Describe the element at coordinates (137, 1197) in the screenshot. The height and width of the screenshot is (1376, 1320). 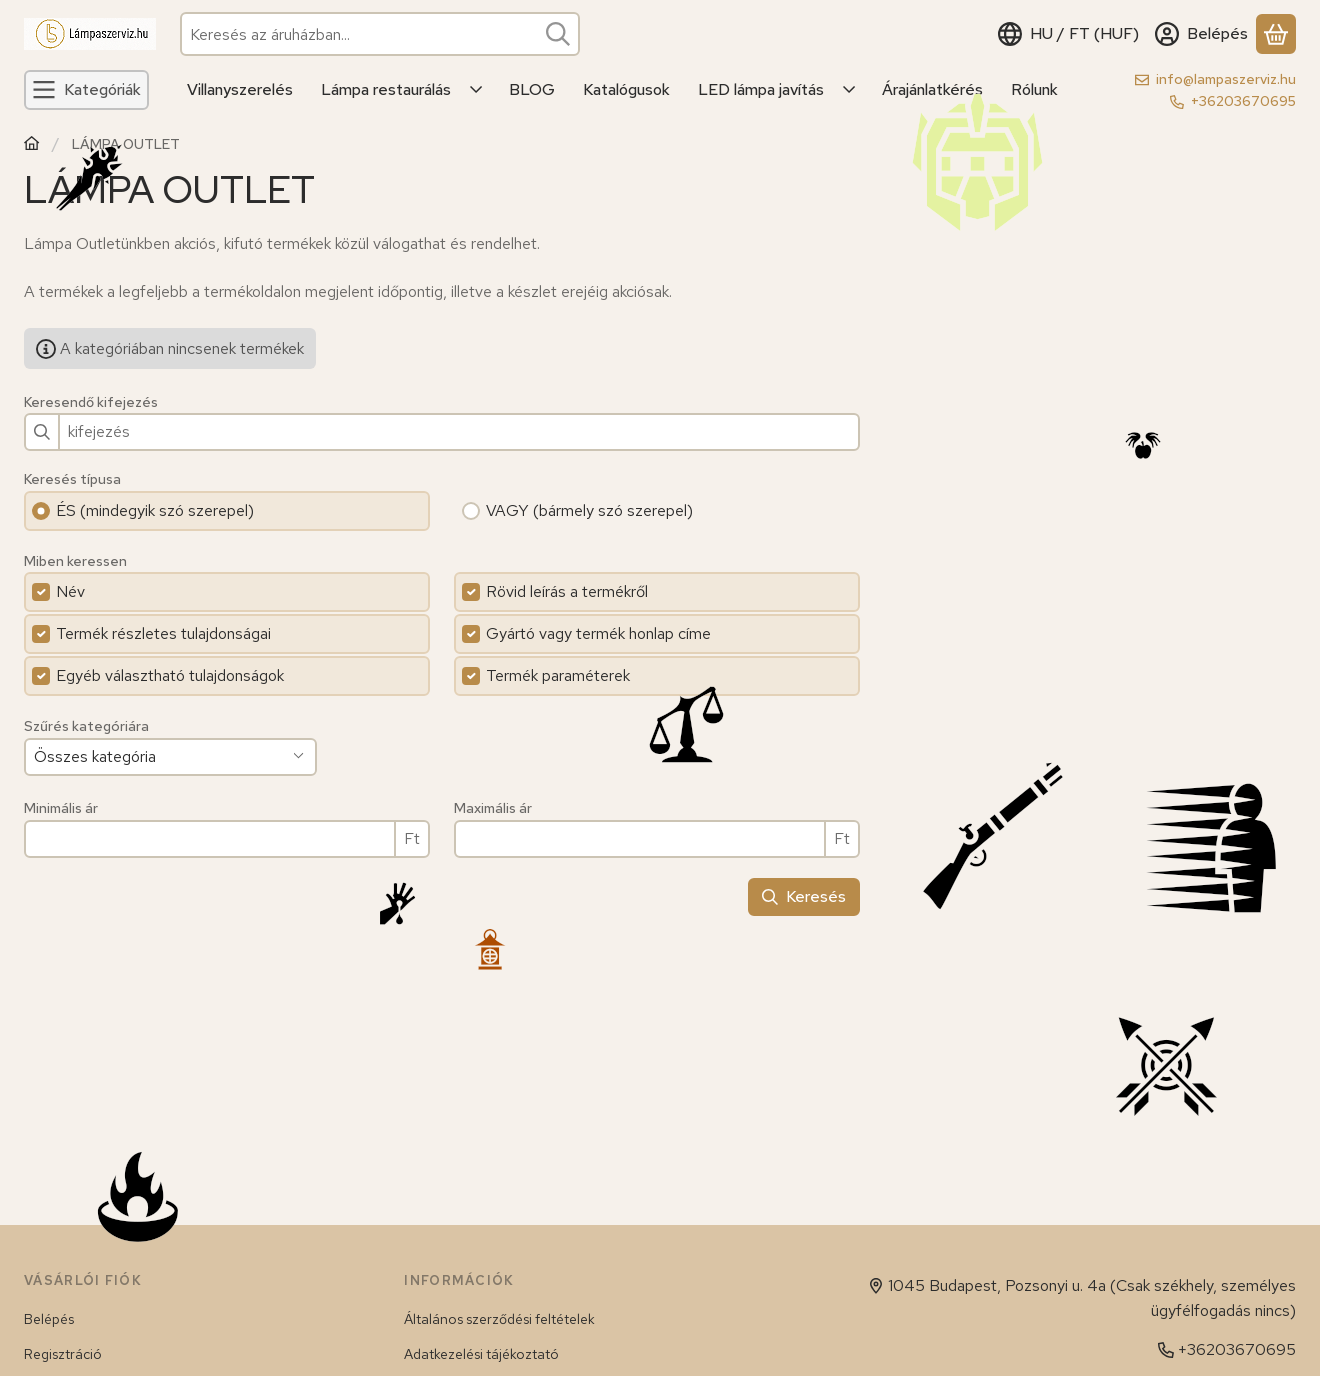
I see `access fire pit or bonfire feature in game` at that location.